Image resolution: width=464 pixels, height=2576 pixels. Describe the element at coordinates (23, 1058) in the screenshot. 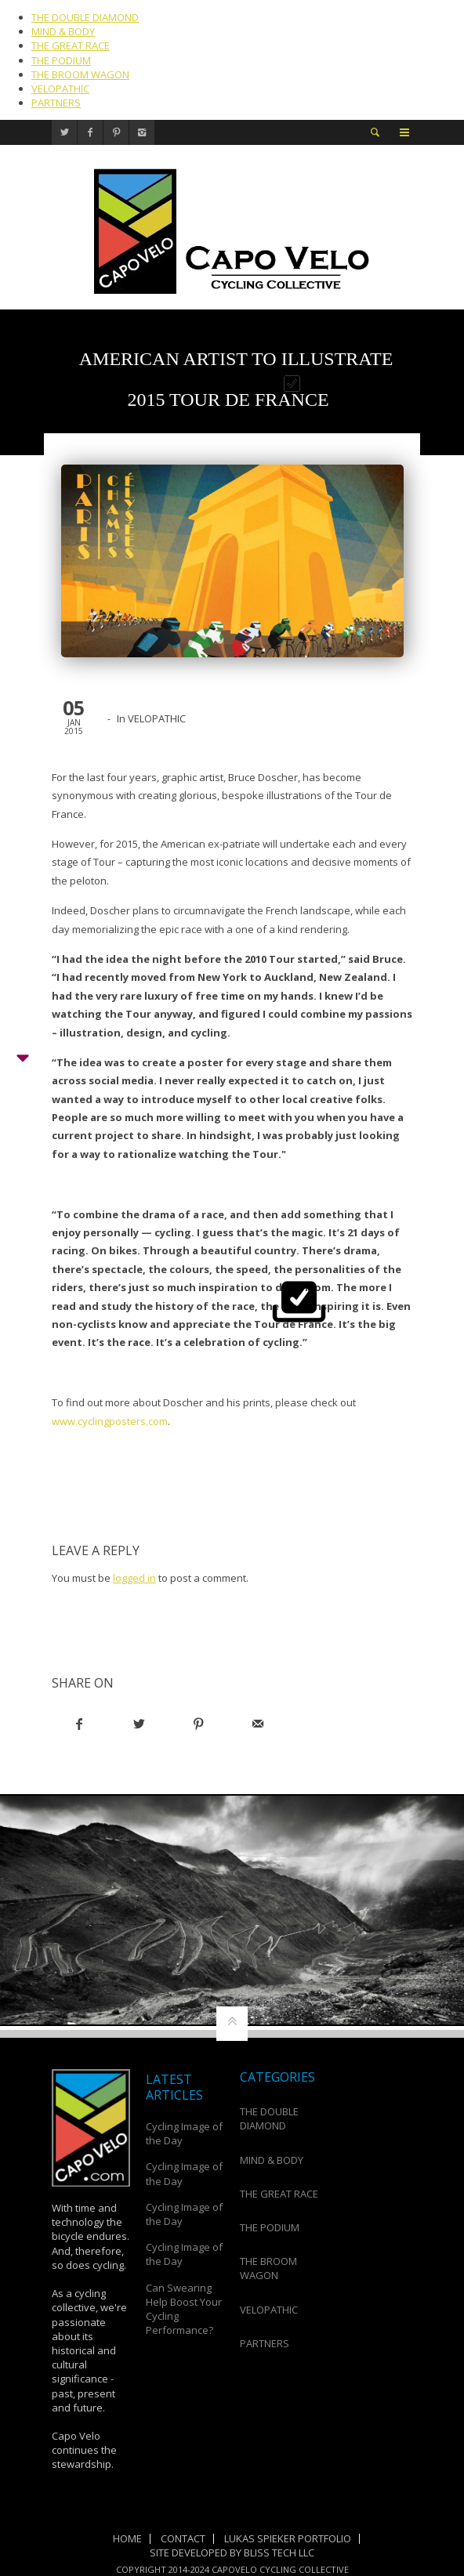

I see `expand a dropdown menu` at that location.